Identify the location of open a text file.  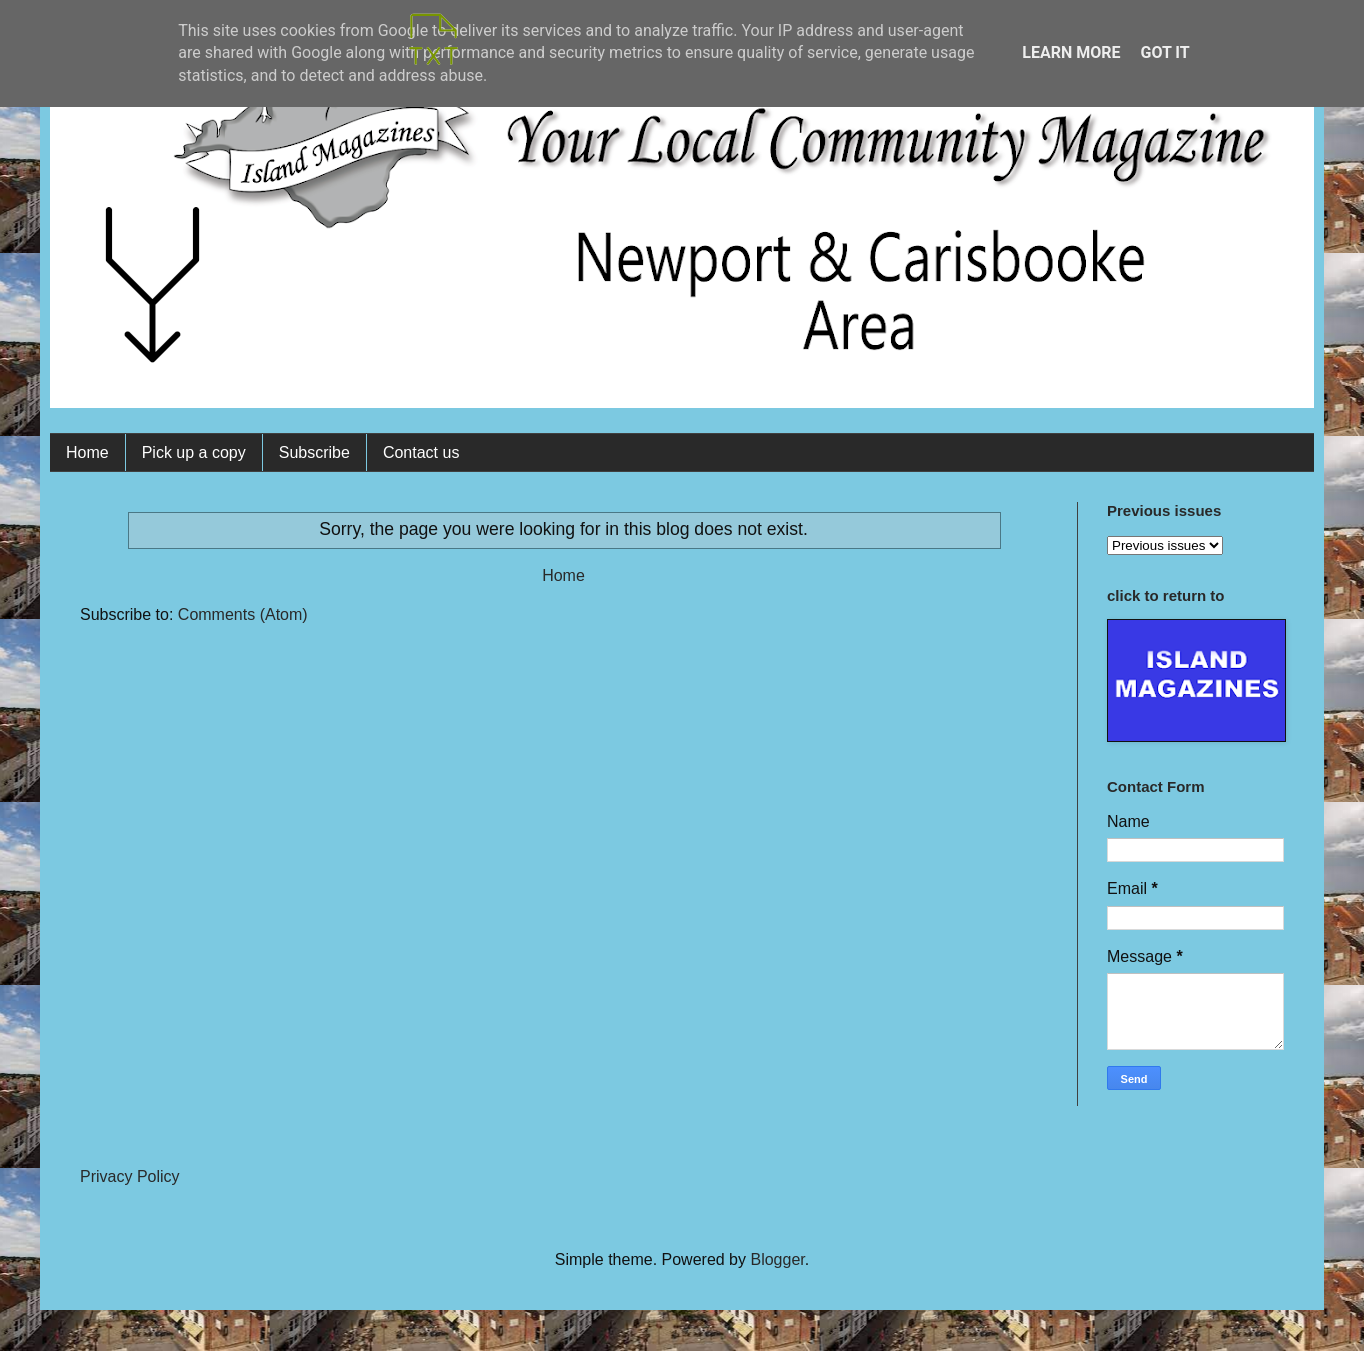
(433, 41).